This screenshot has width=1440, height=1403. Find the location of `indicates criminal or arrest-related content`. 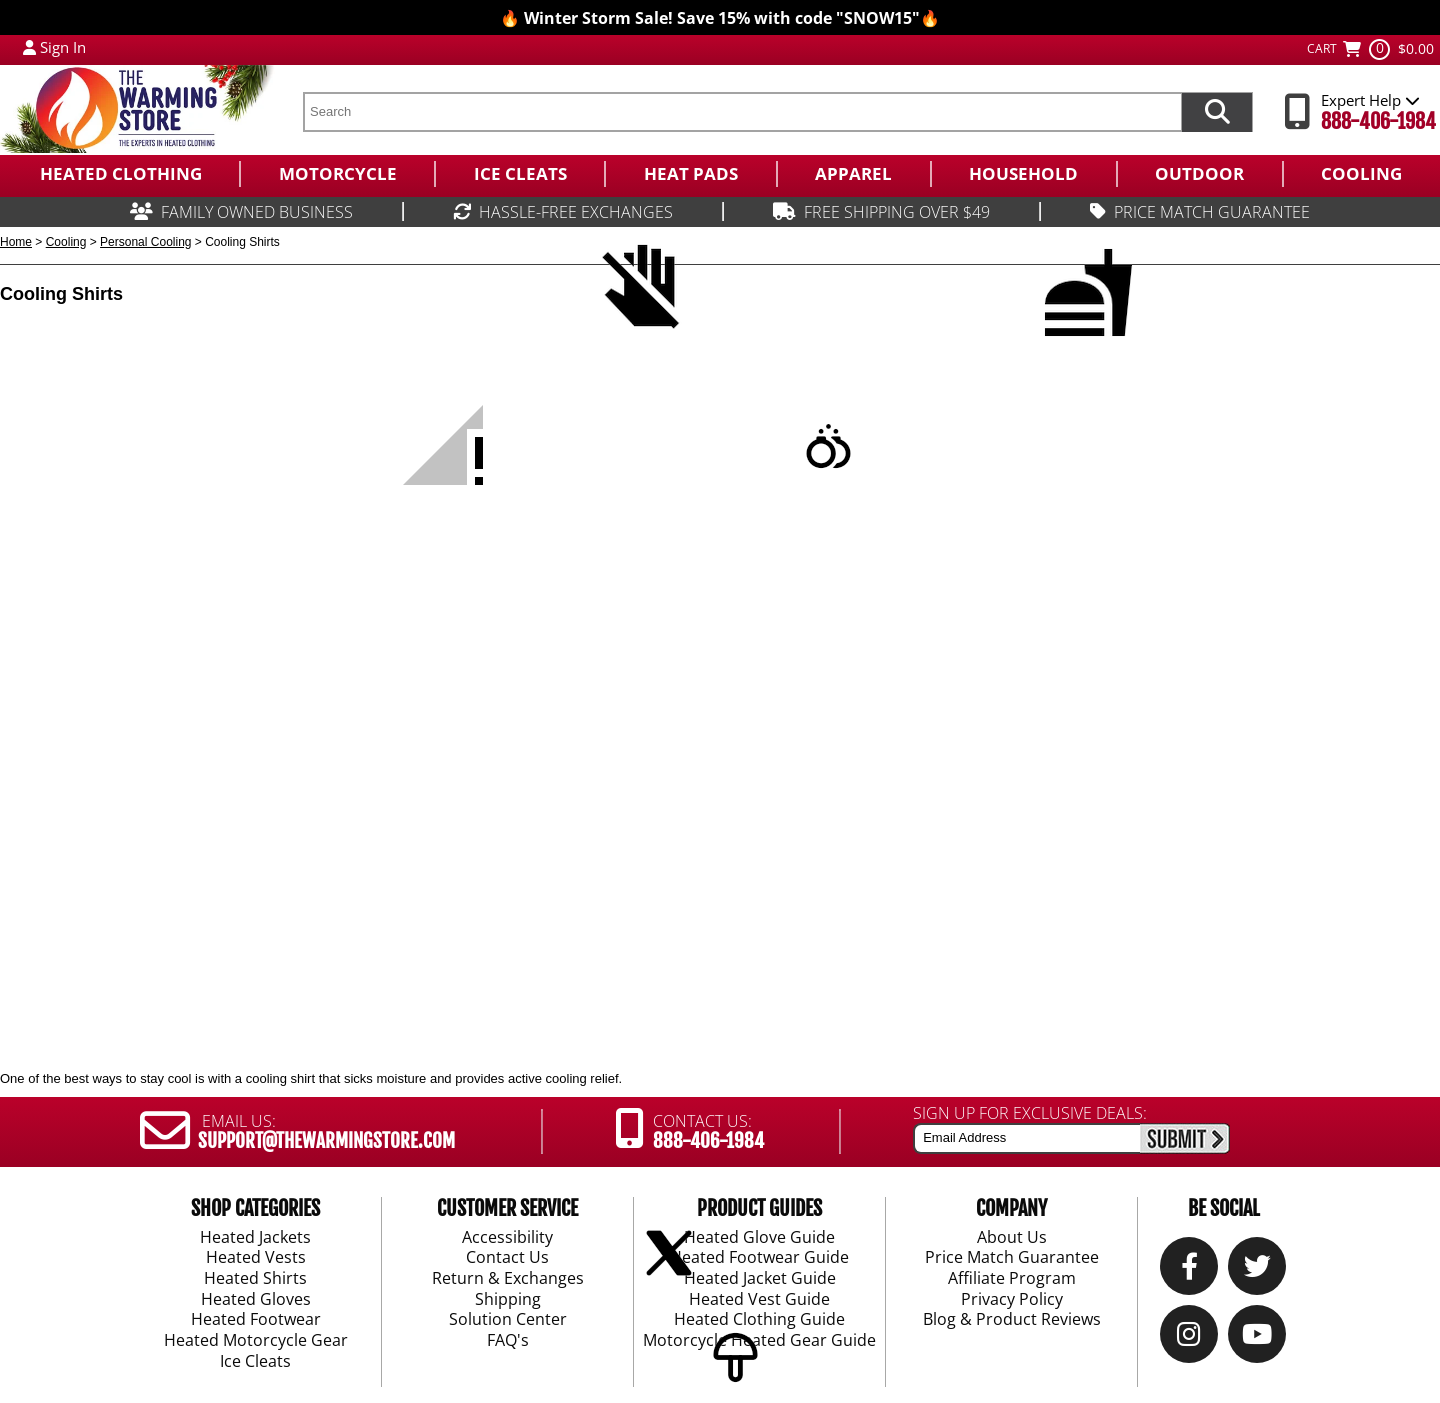

indicates criminal or arrest-related content is located at coordinates (828, 448).